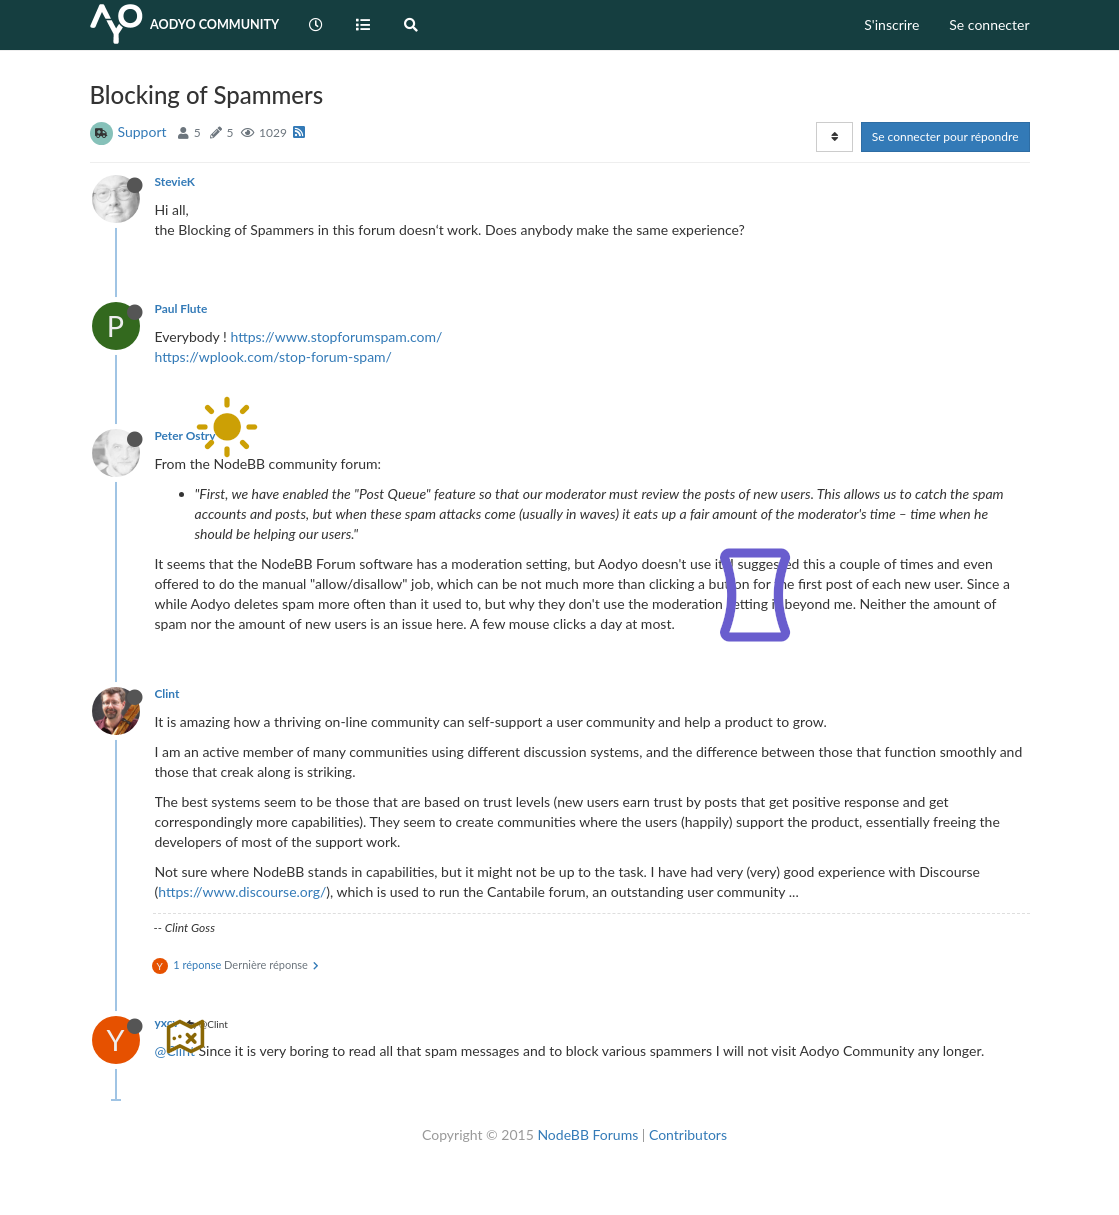 The height and width of the screenshot is (1215, 1119). I want to click on switch to vertical panorama mode, so click(755, 595).